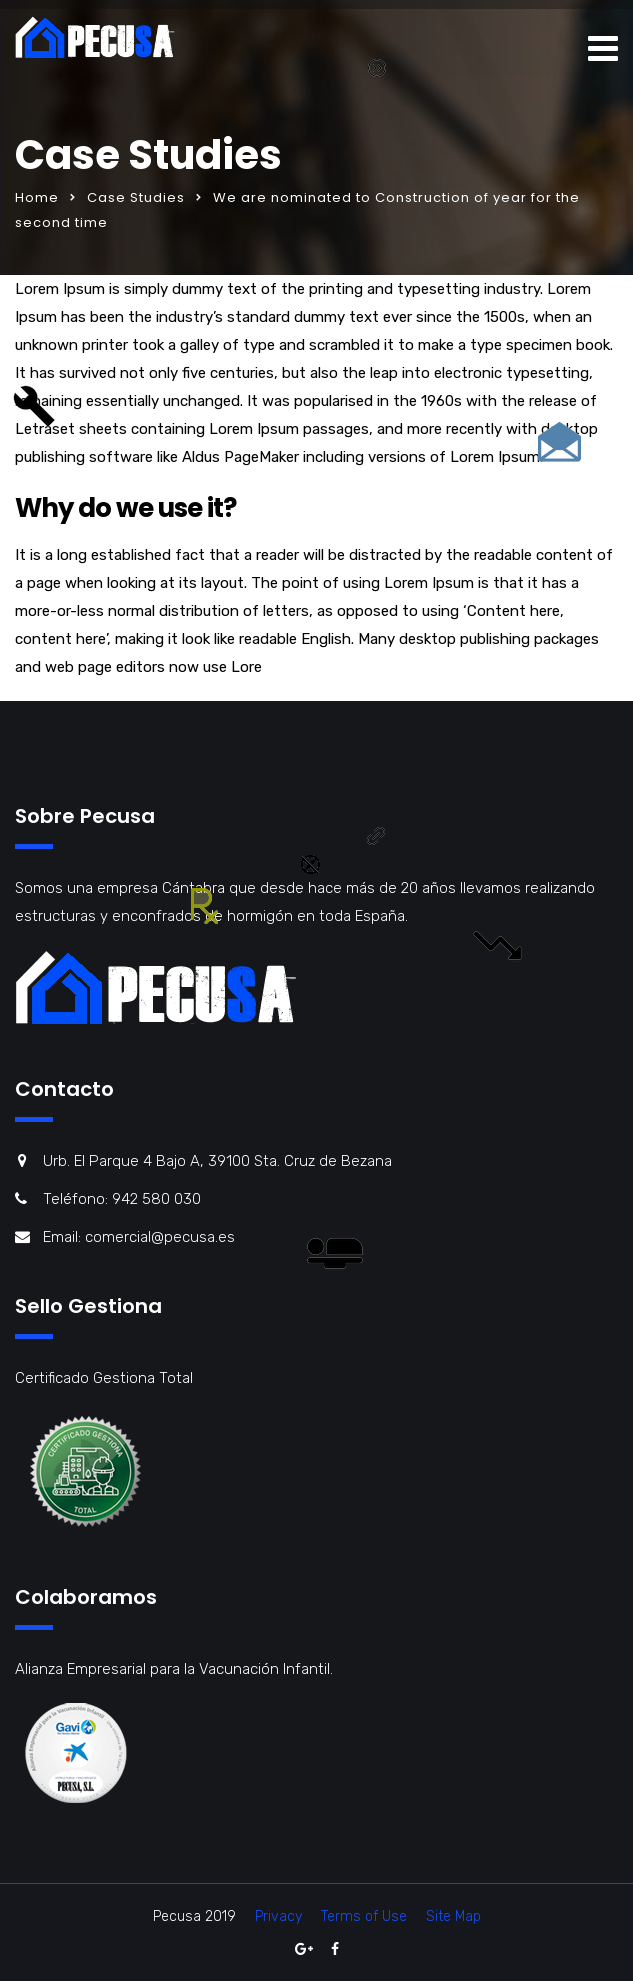 This screenshot has height=1981, width=633. I want to click on view an opened or read email message, so click(559, 443).